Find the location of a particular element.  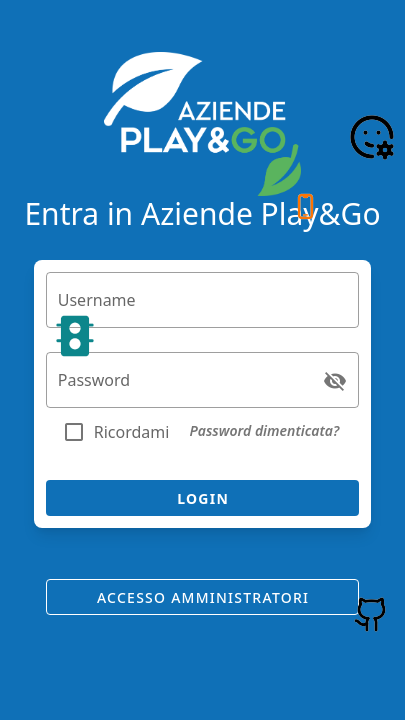

customize emoji or reaction settings is located at coordinates (372, 137).